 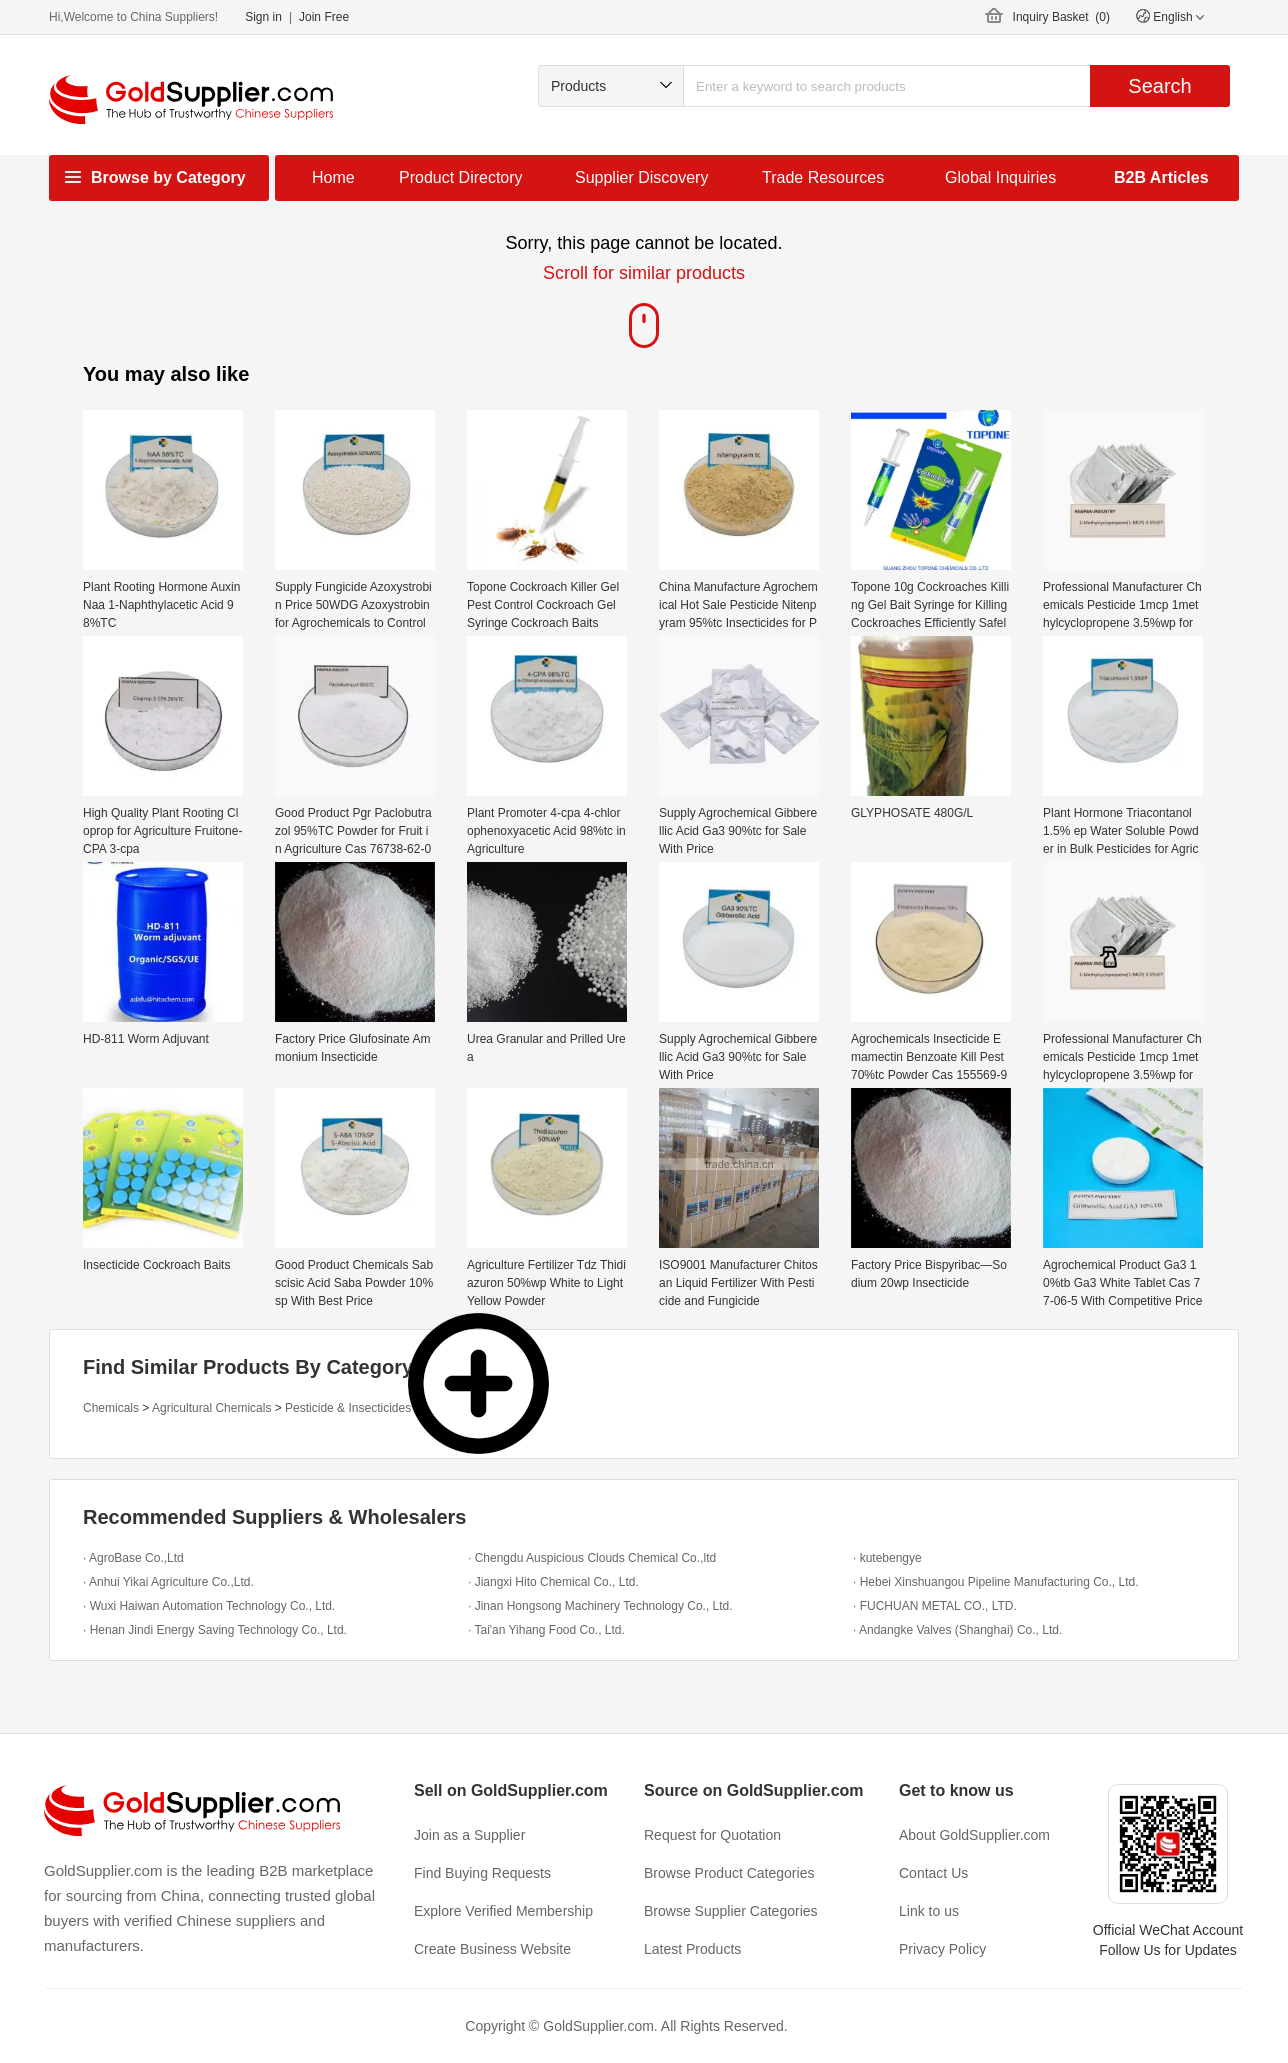 What do you see at coordinates (478, 1383) in the screenshot?
I see `add a new item` at bounding box center [478, 1383].